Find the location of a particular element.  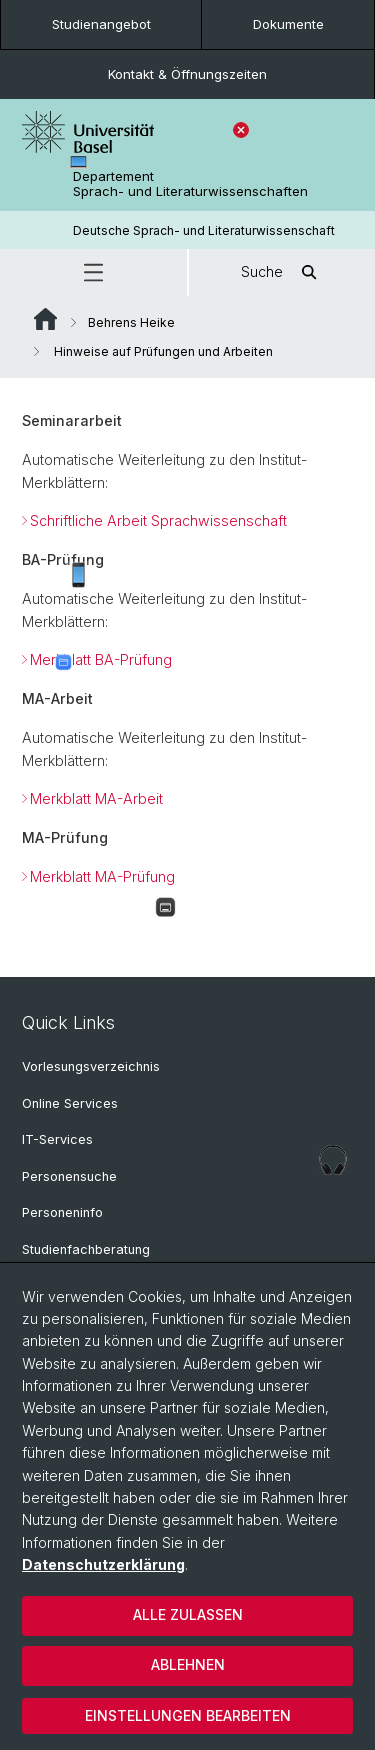

open file manager application is located at coordinates (63, 662).